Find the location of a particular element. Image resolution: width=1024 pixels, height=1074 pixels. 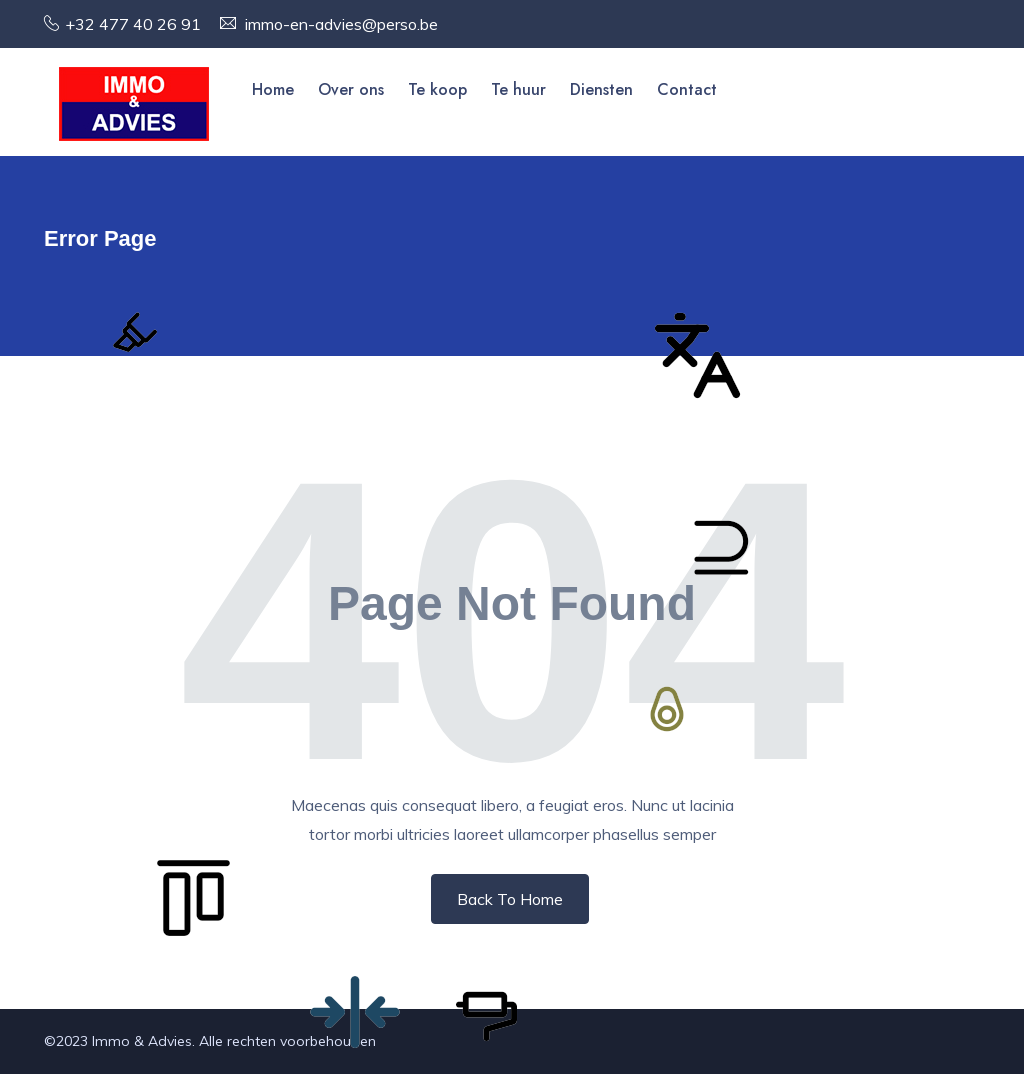

highlight or mark selected text is located at coordinates (134, 334).